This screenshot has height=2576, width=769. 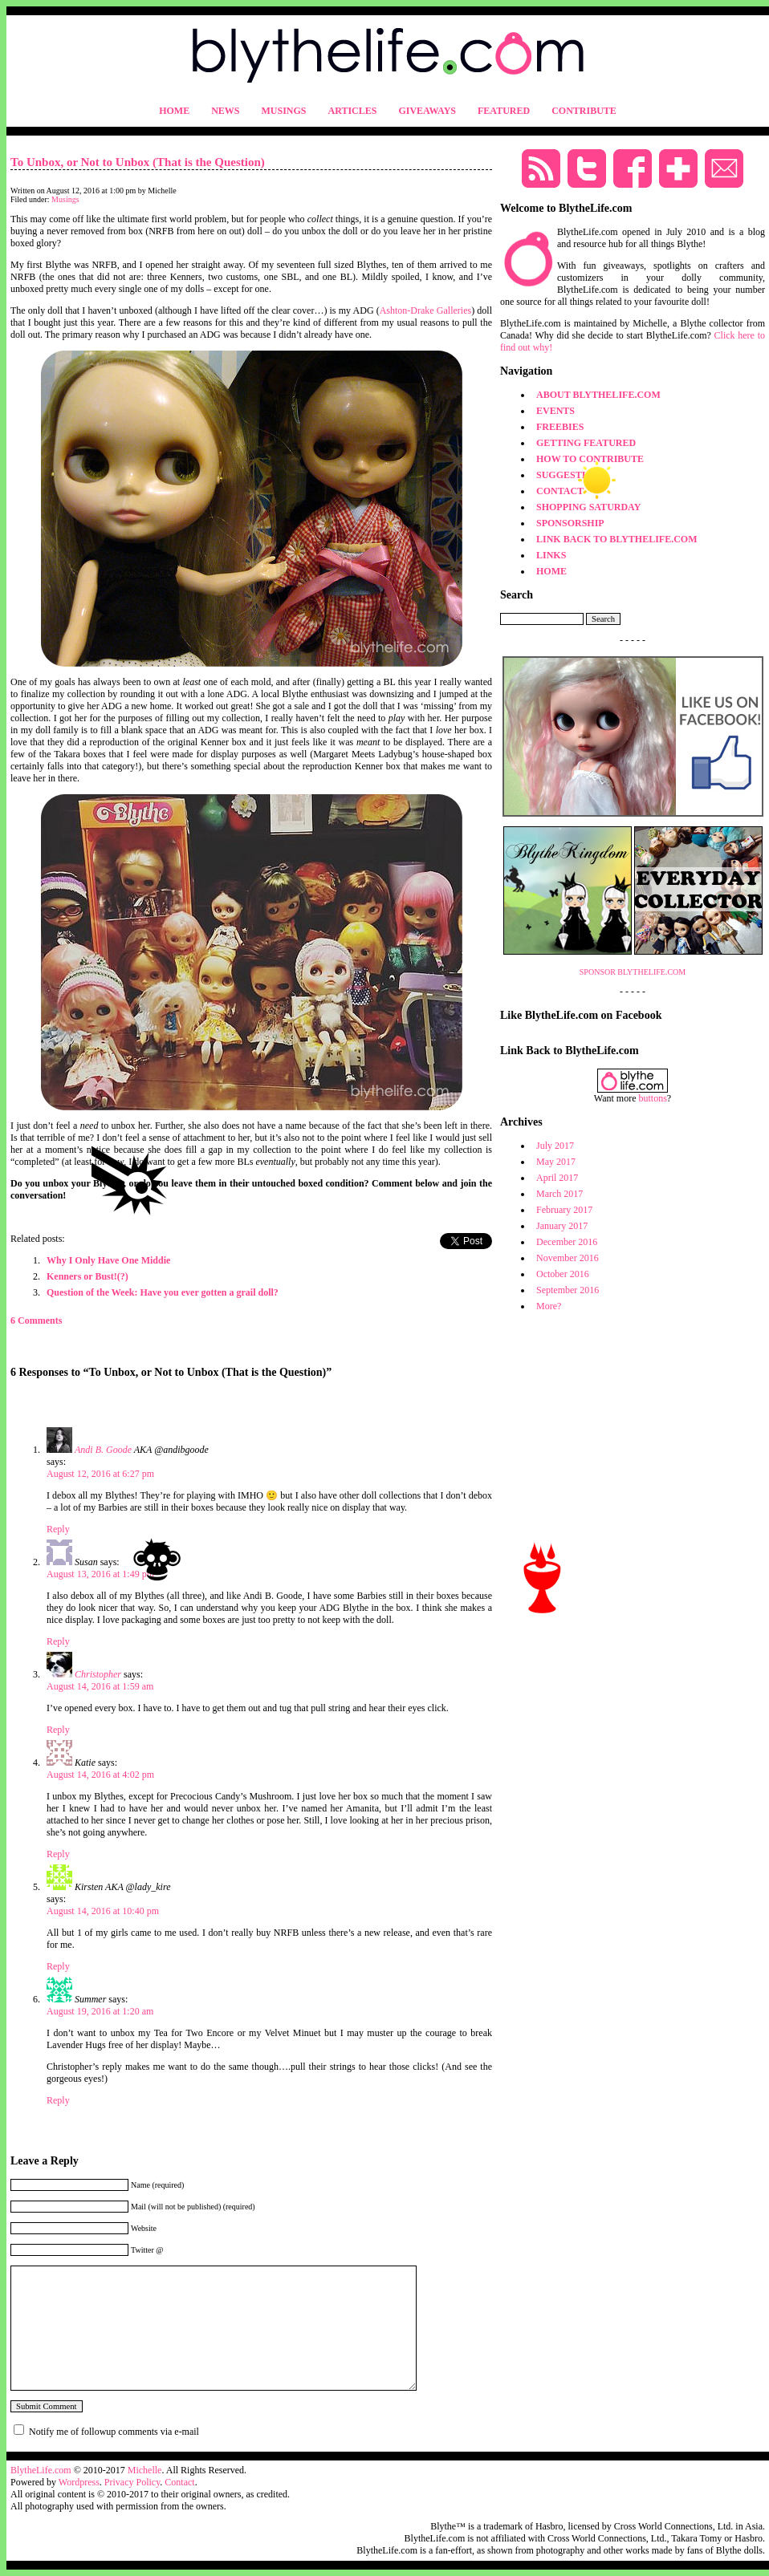 I want to click on indicates clear or sunny weather conditions, so click(x=596, y=480).